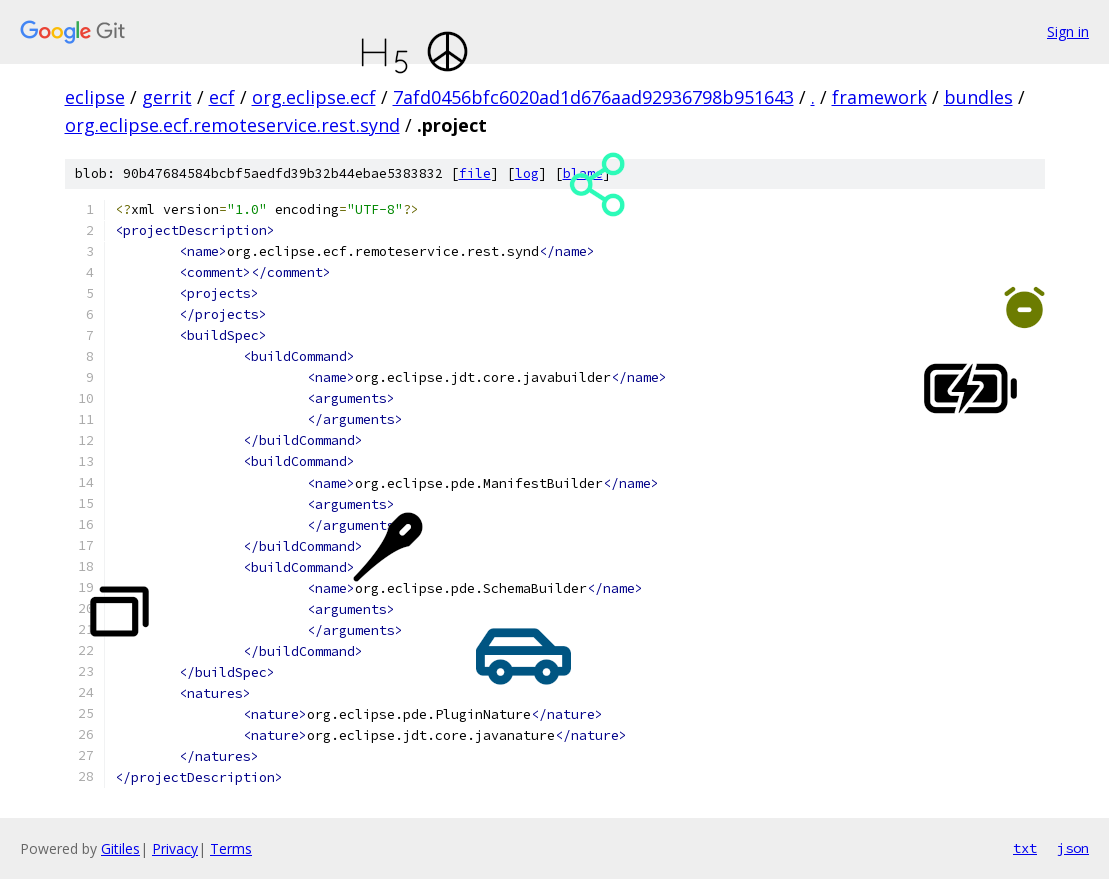 This screenshot has width=1109, height=879. Describe the element at coordinates (523, 653) in the screenshot. I see `access vehicle or car-related settings` at that location.